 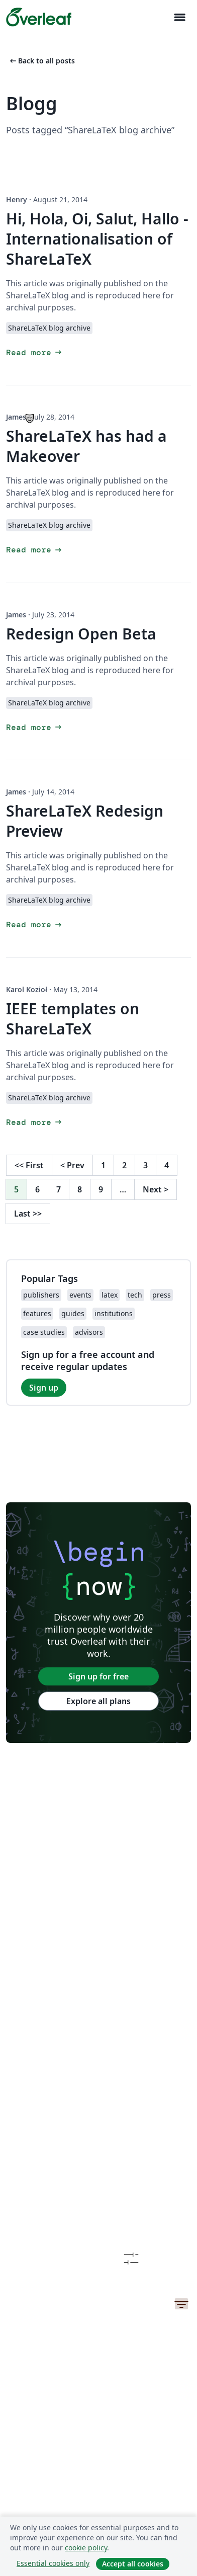 I want to click on theater or entertainment category, so click(x=30, y=418).